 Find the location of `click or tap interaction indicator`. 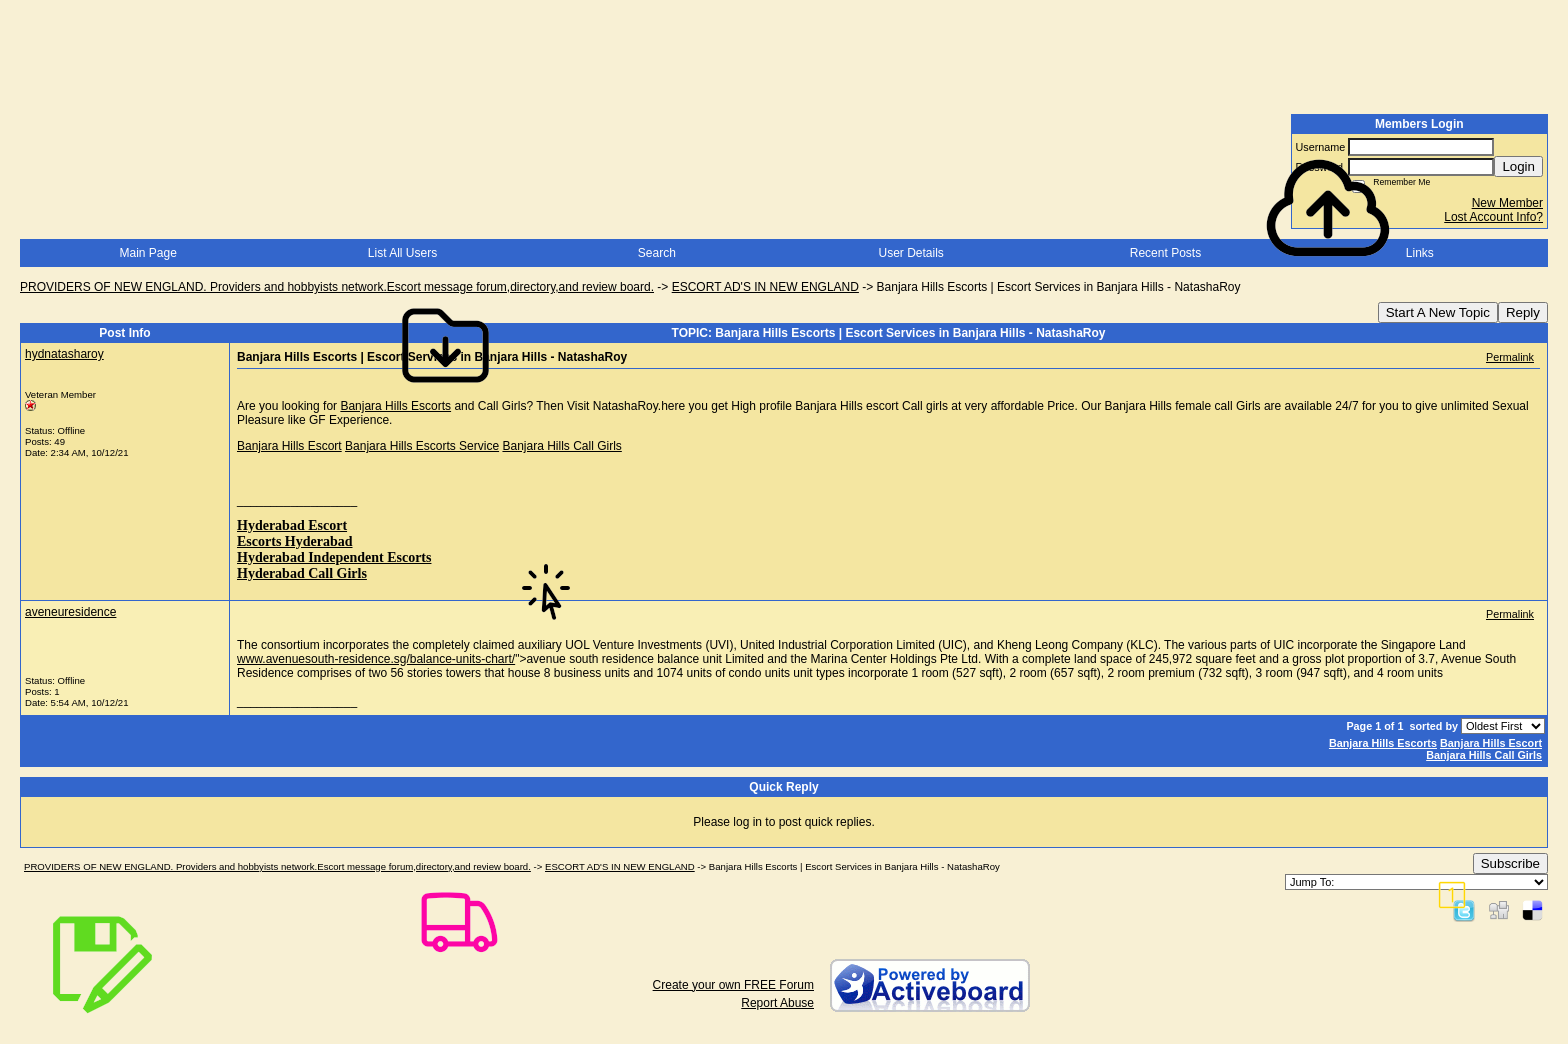

click or tap interaction indicator is located at coordinates (546, 592).